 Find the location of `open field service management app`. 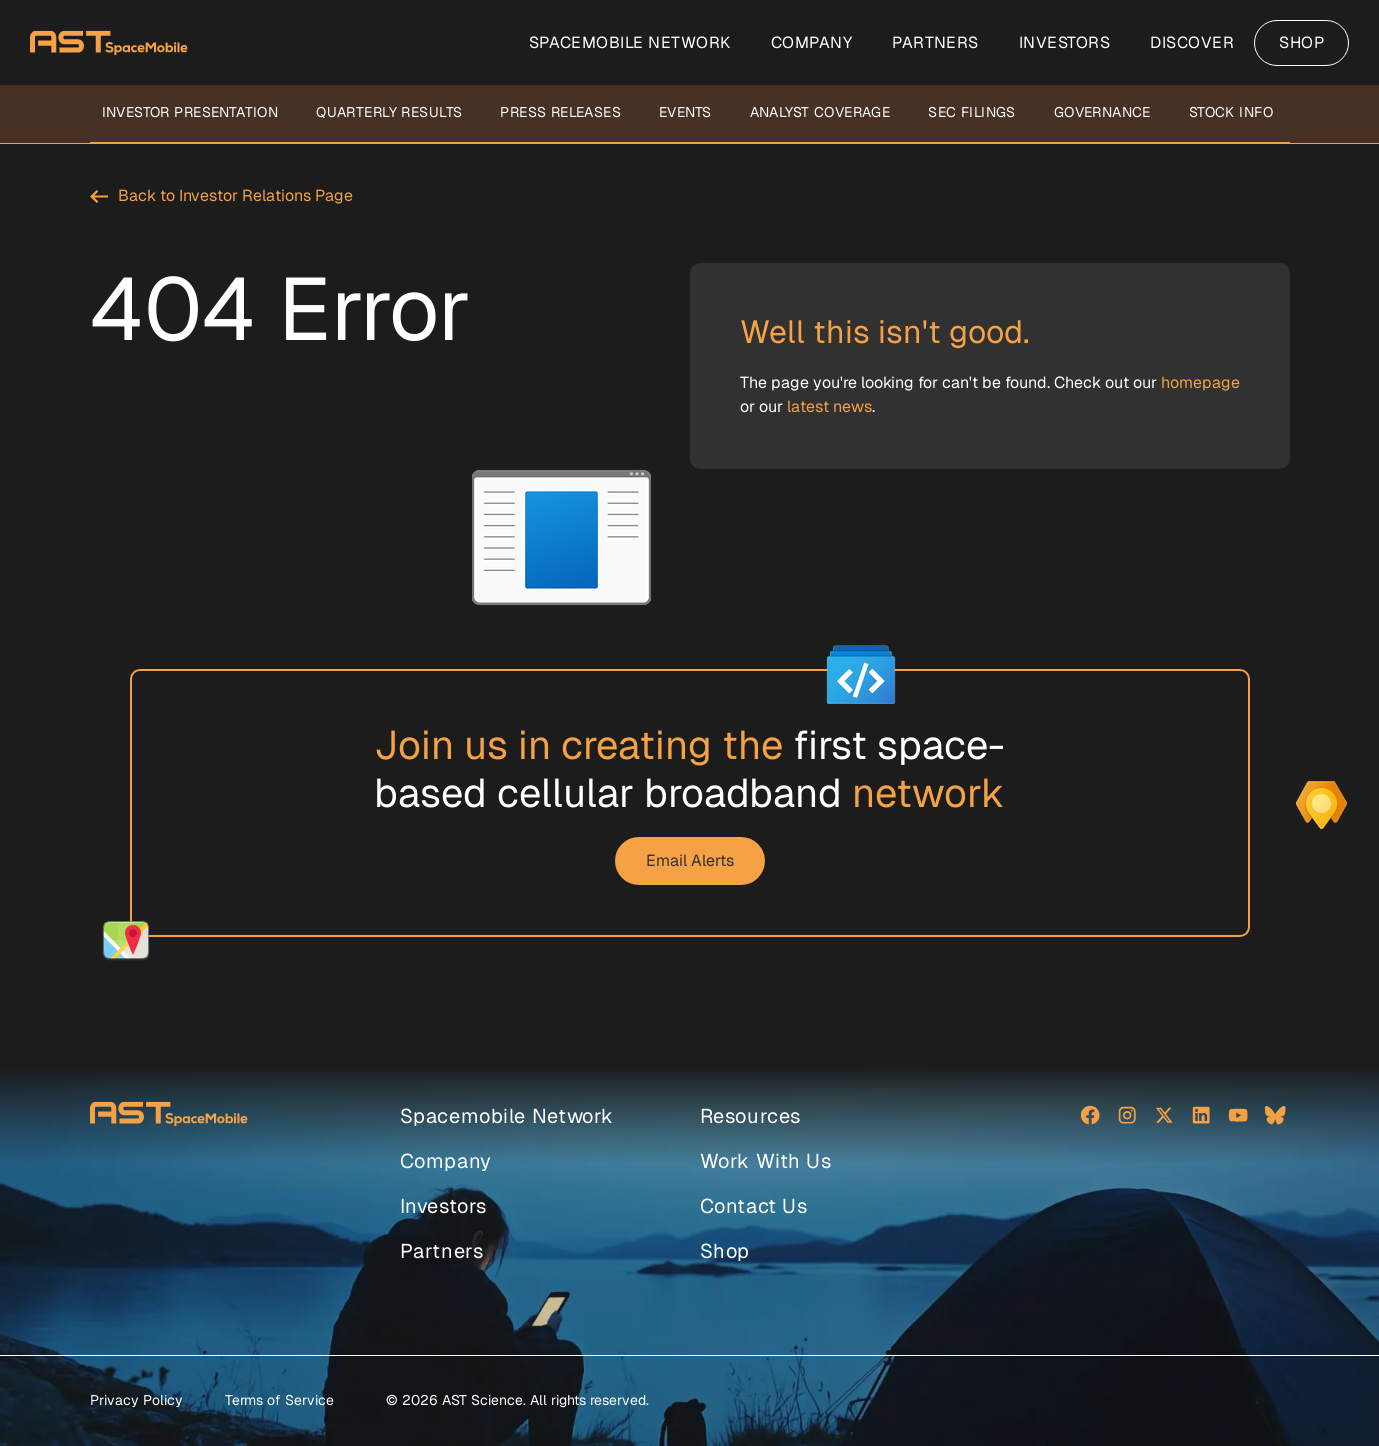

open field service management app is located at coordinates (1321, 803).